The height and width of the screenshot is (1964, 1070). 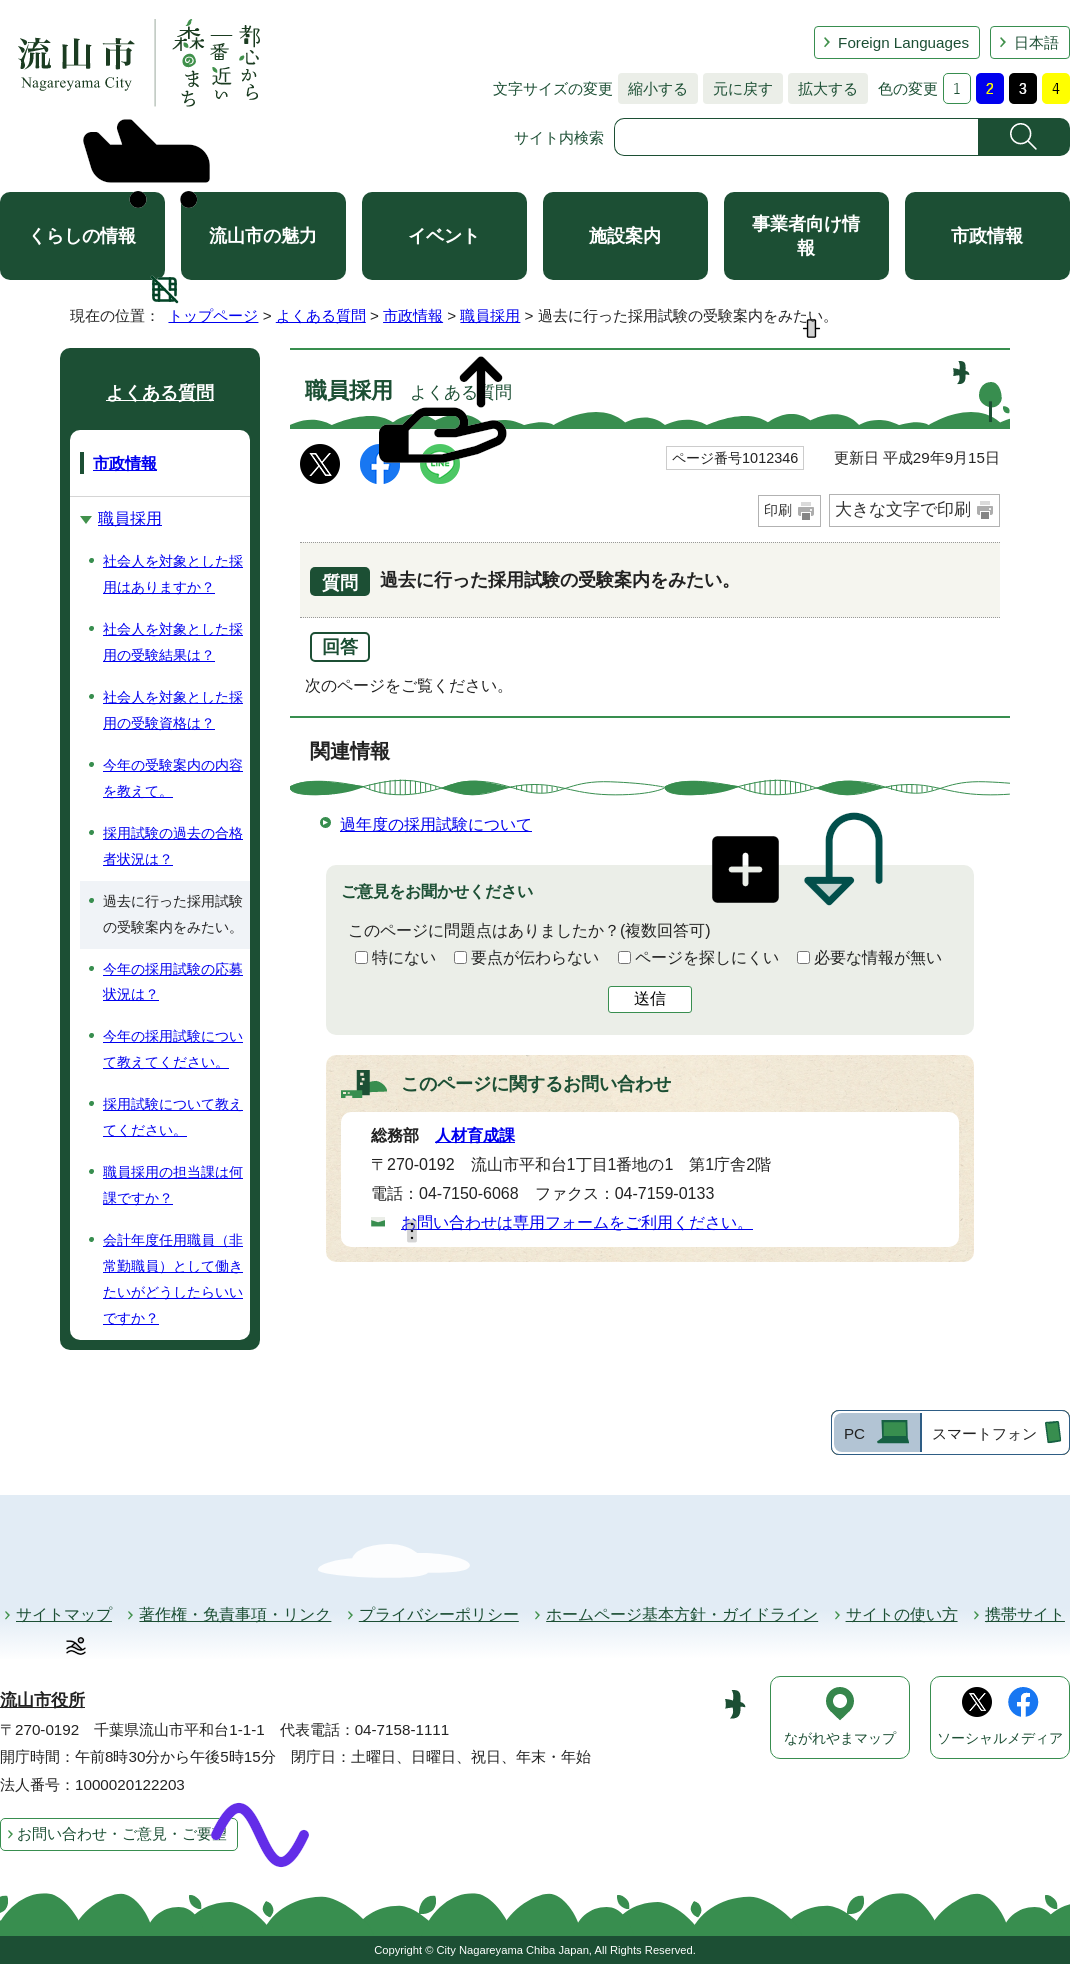 What do you see at coordinates (260, 1835) in the screenshot?
I see `audio or sound wave visualization` at bounding box center [260, 1835].